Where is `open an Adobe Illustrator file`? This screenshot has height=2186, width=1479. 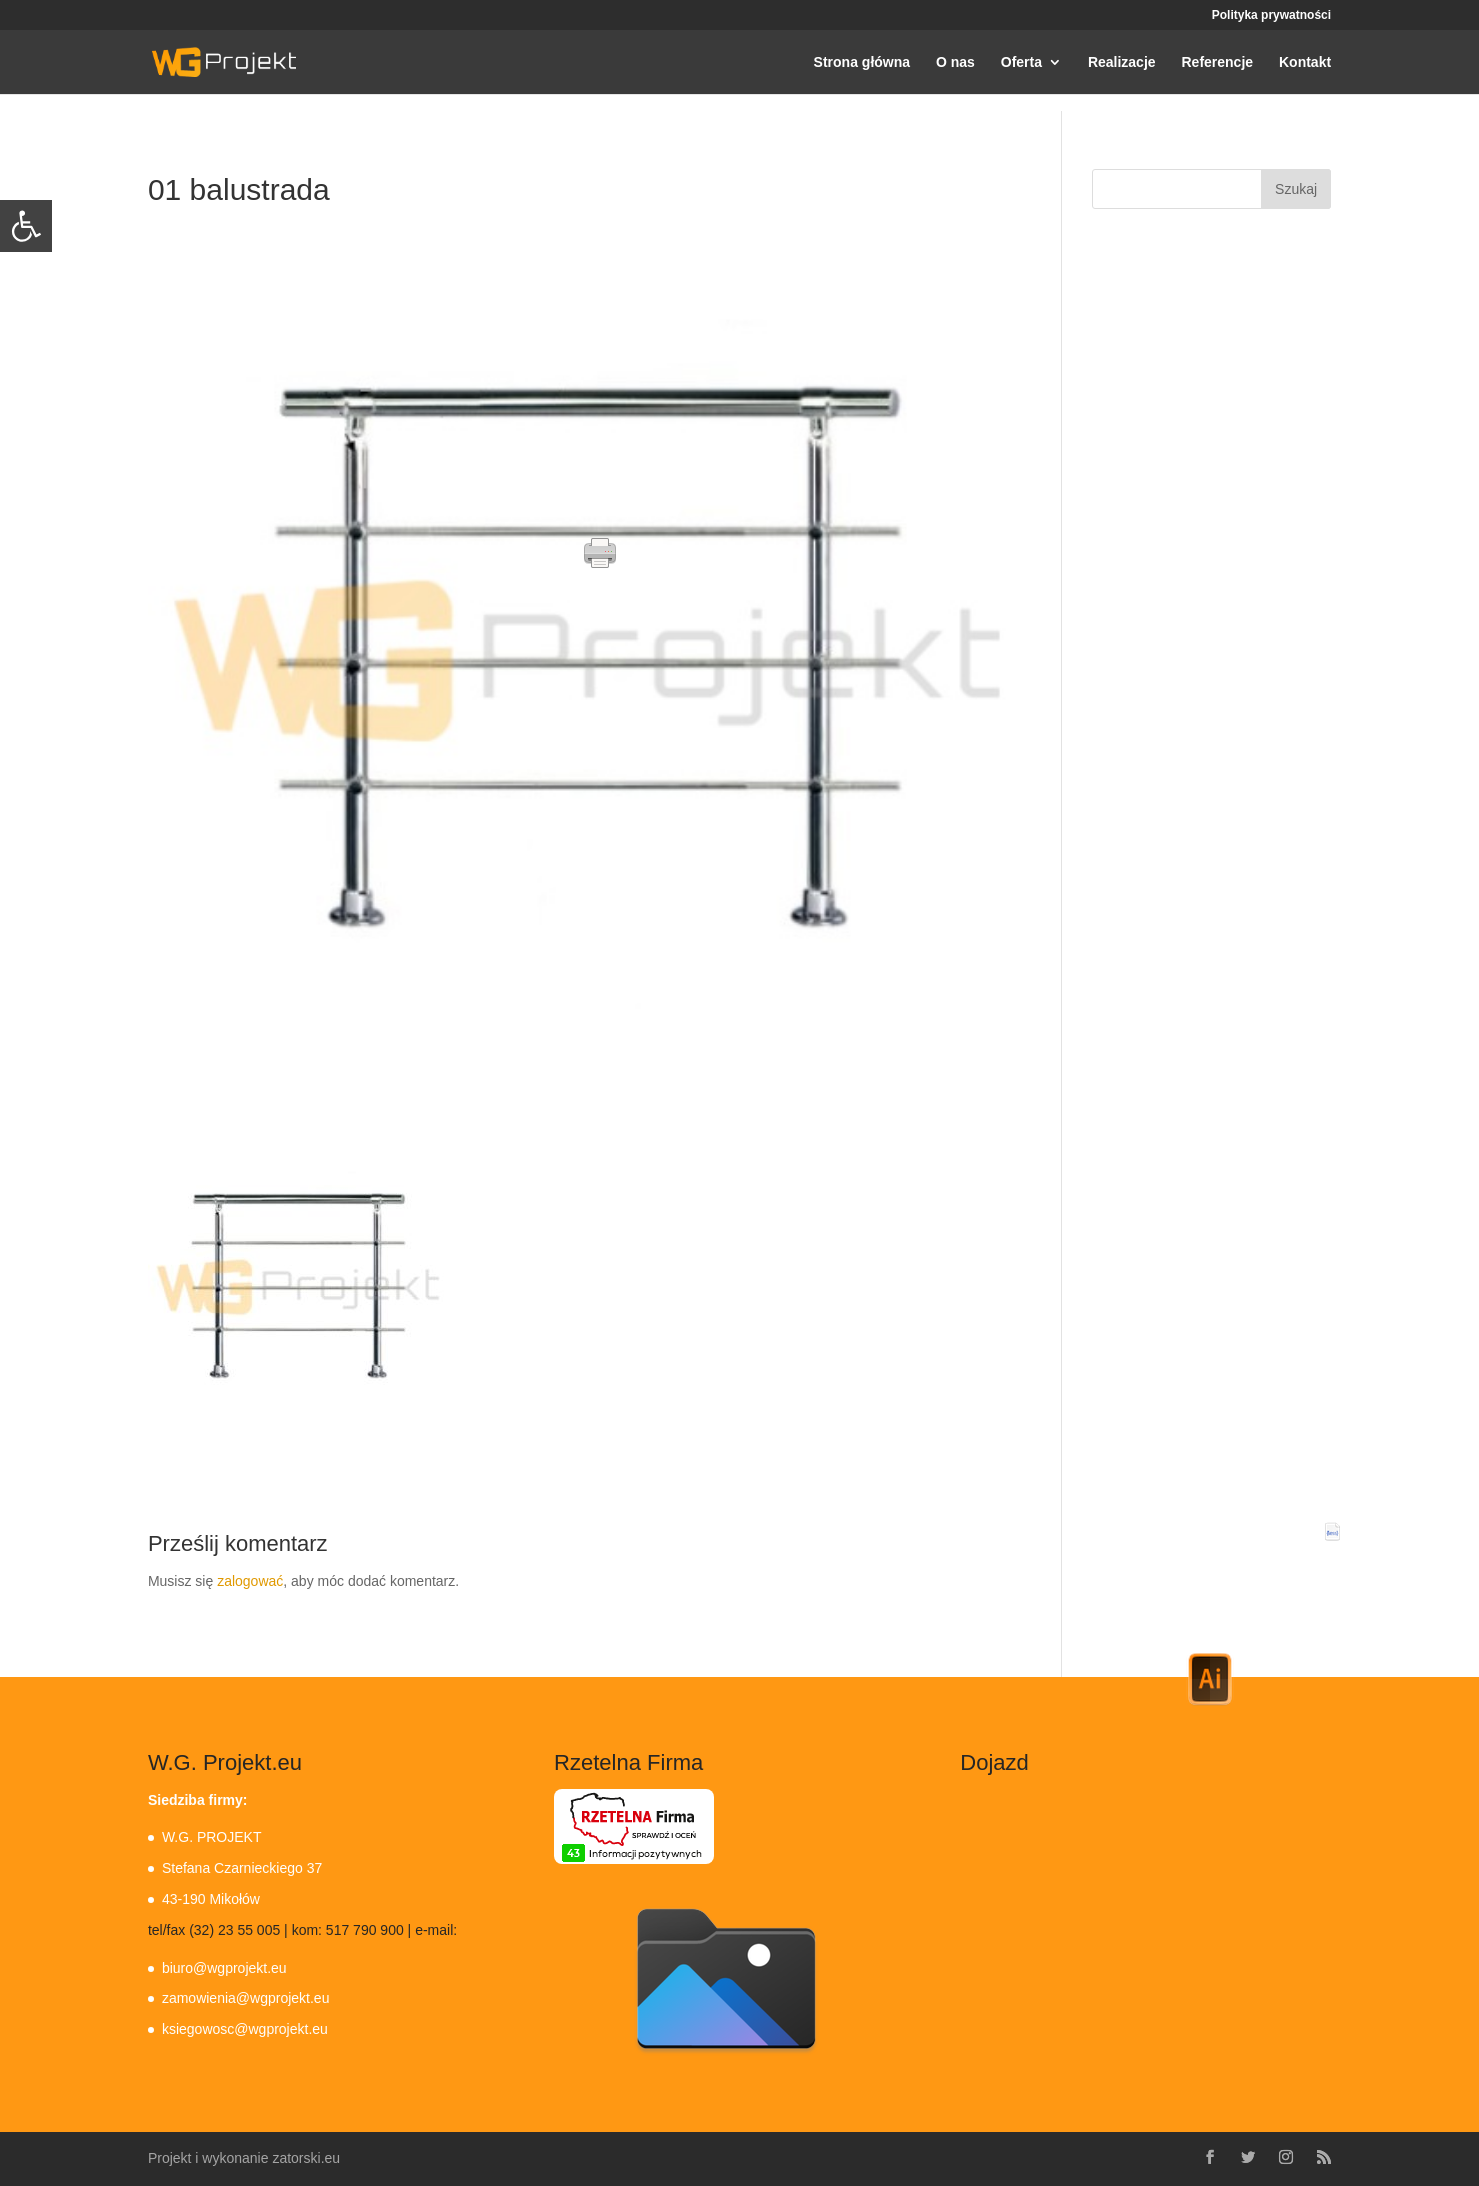
open an Adobe Illustrator file is located at coordinates (1210, 1679).